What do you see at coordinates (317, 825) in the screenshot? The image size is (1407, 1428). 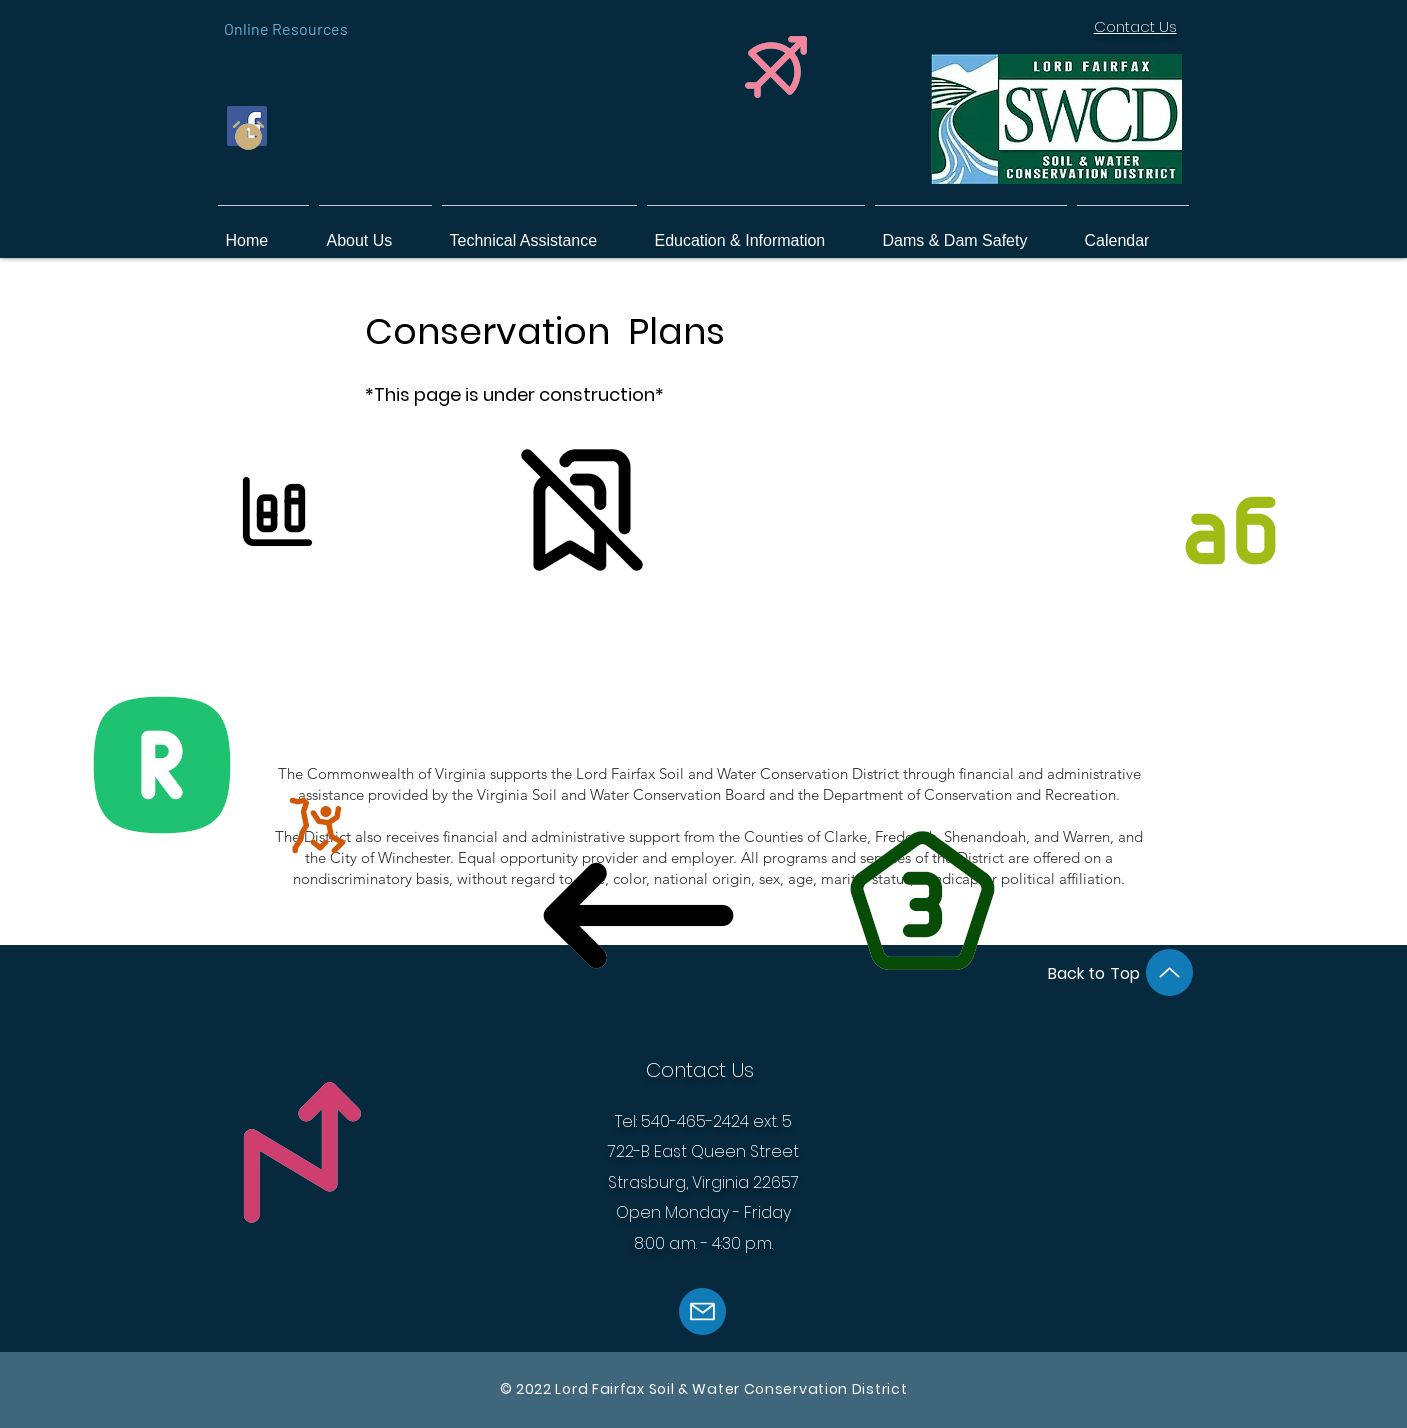 I see `cliff jumping or adventure activity` at bounding box center [317, 825].